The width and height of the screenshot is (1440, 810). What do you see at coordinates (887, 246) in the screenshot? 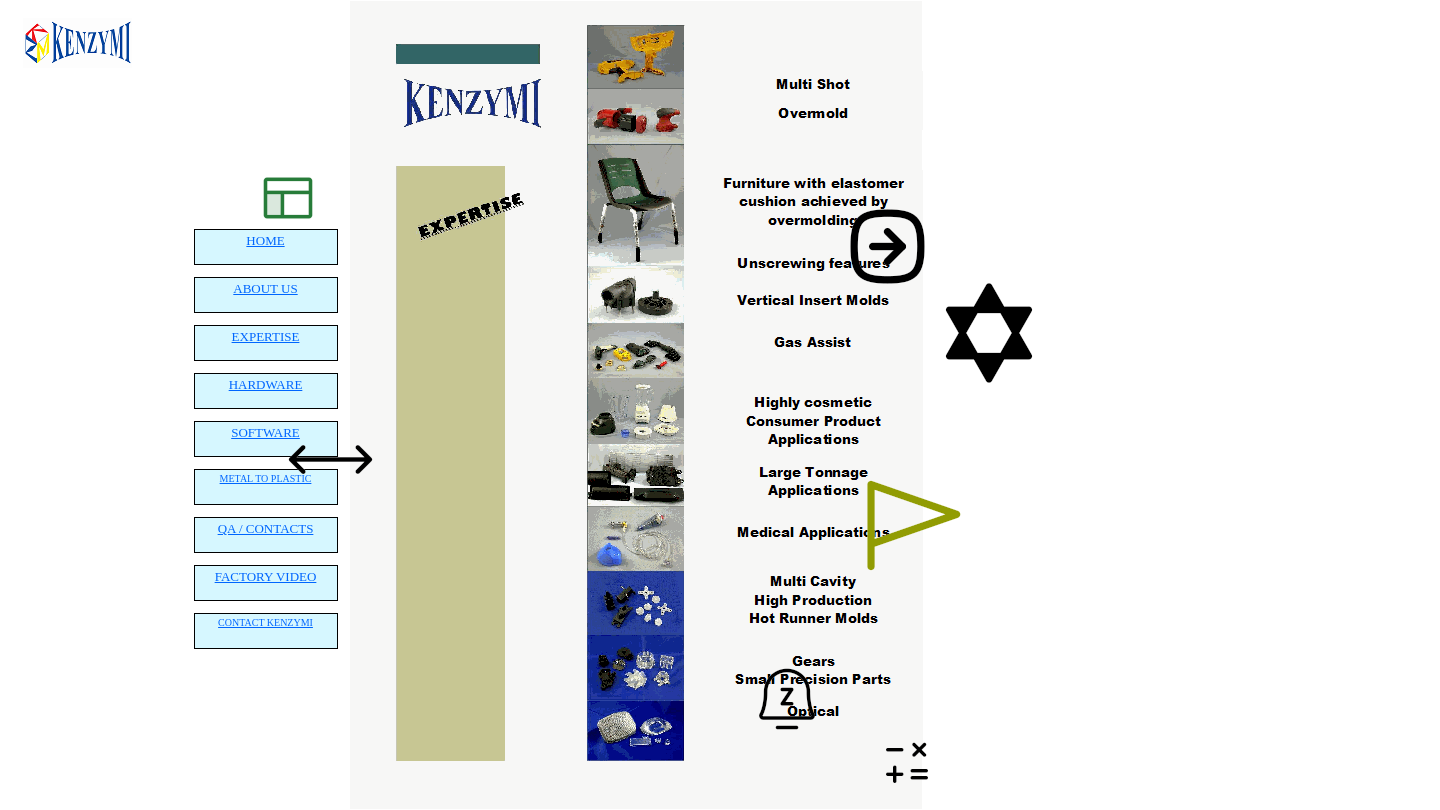
I see `proceed to the next step` at bounding box center [887, 246].